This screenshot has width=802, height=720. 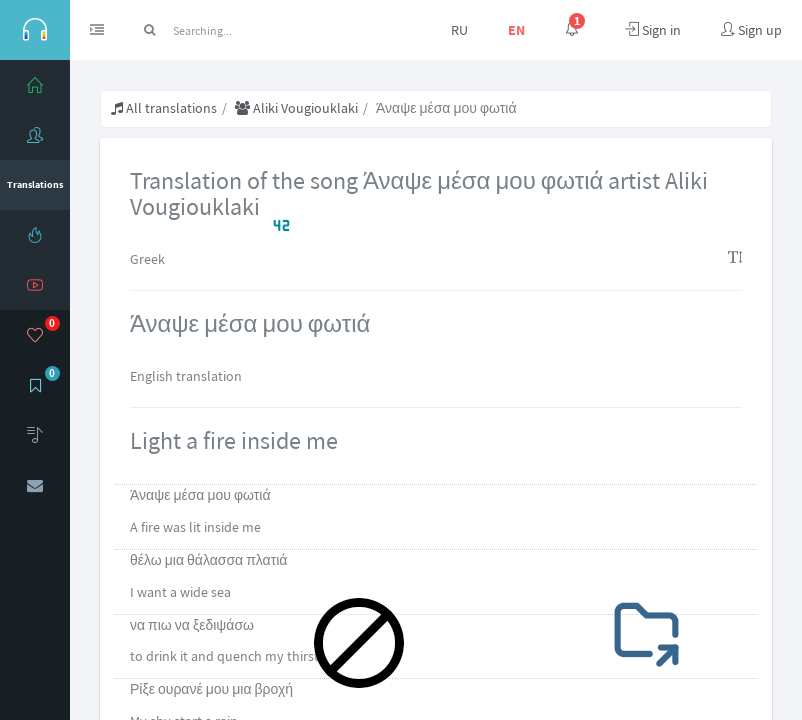 I want to click on displays the number 42 as a label or count indicator, so click(x=281, y=225).